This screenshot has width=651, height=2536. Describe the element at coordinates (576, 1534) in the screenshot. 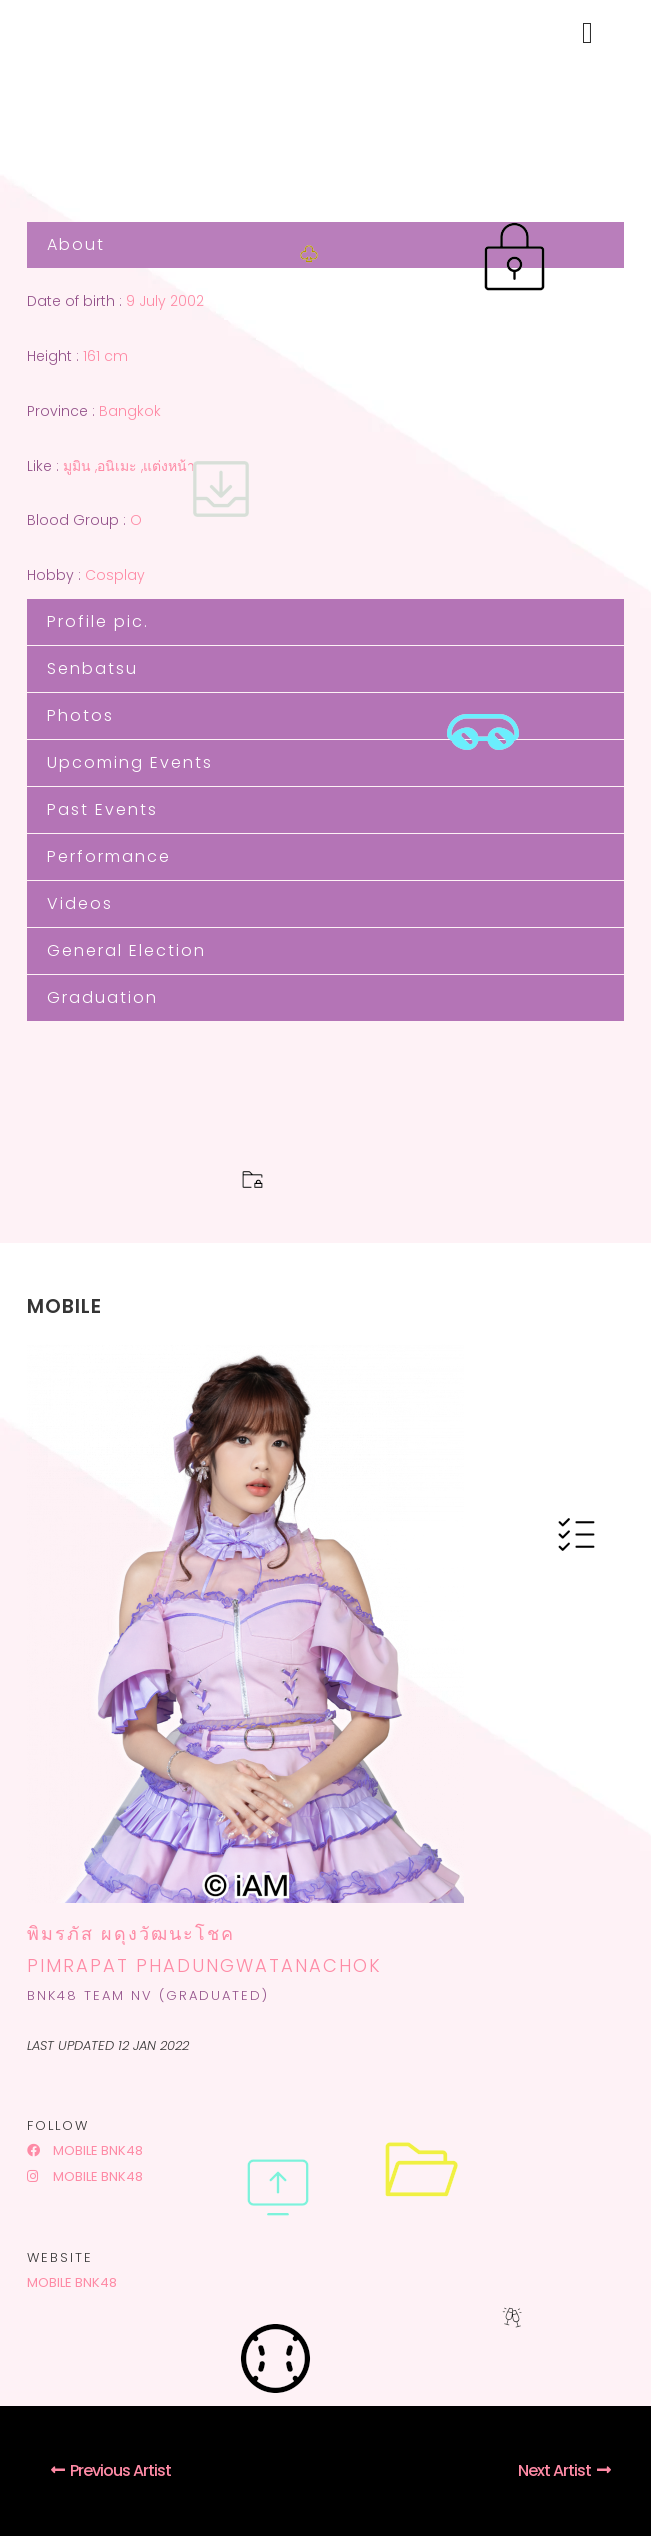

I see `view completed tasks or checklist` at that location.